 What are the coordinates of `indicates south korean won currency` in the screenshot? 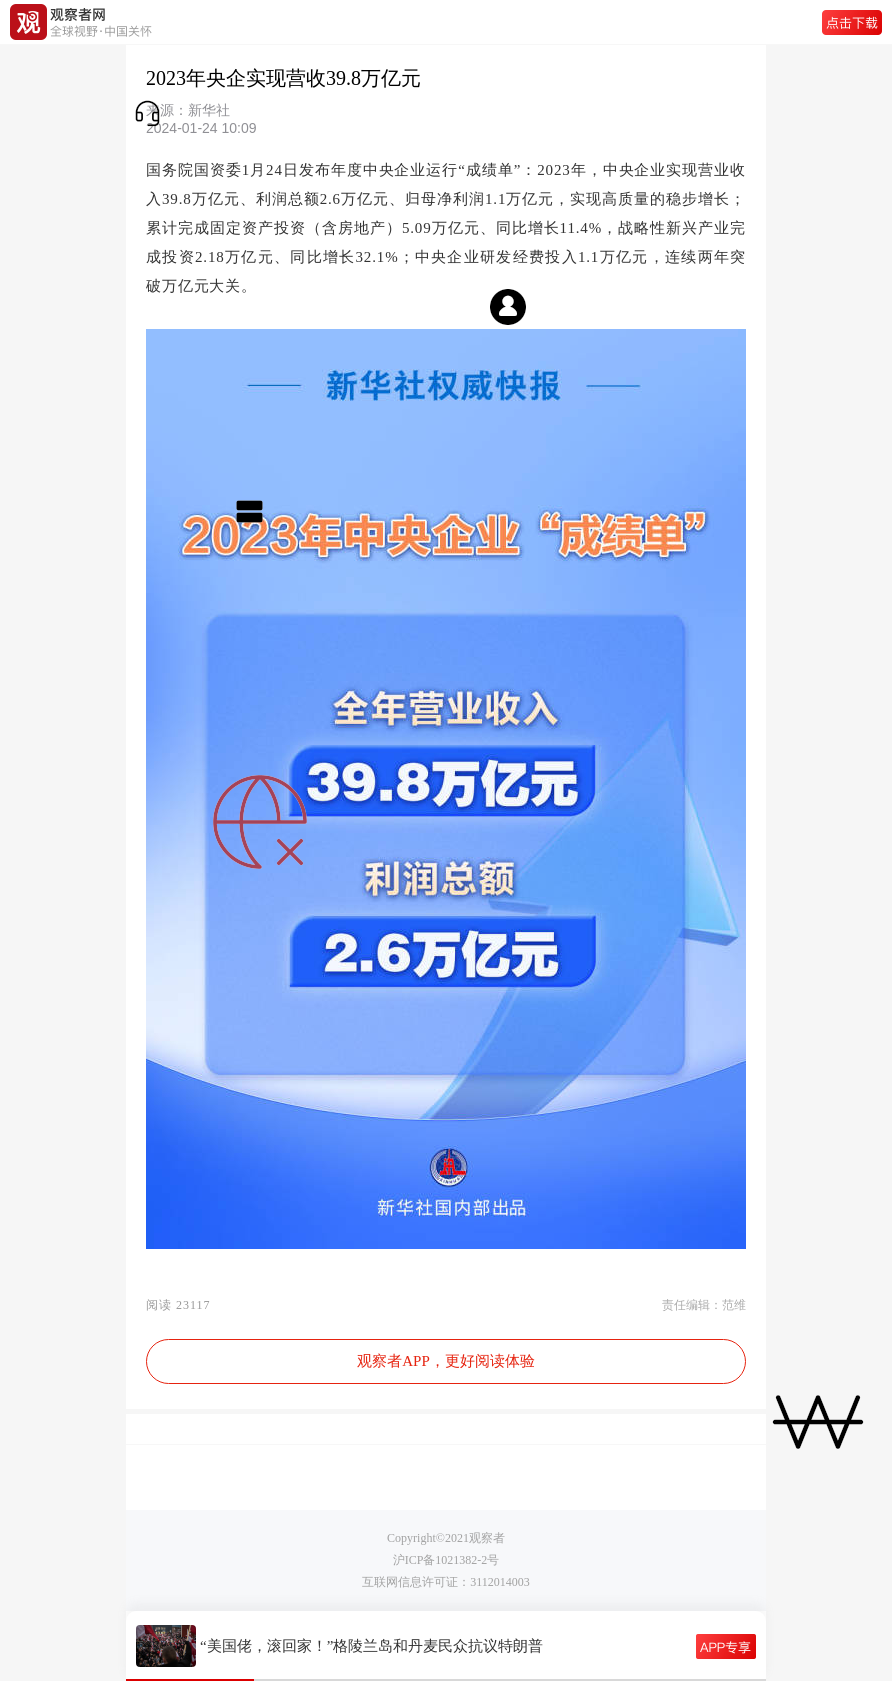 It's located at (818, 1419).